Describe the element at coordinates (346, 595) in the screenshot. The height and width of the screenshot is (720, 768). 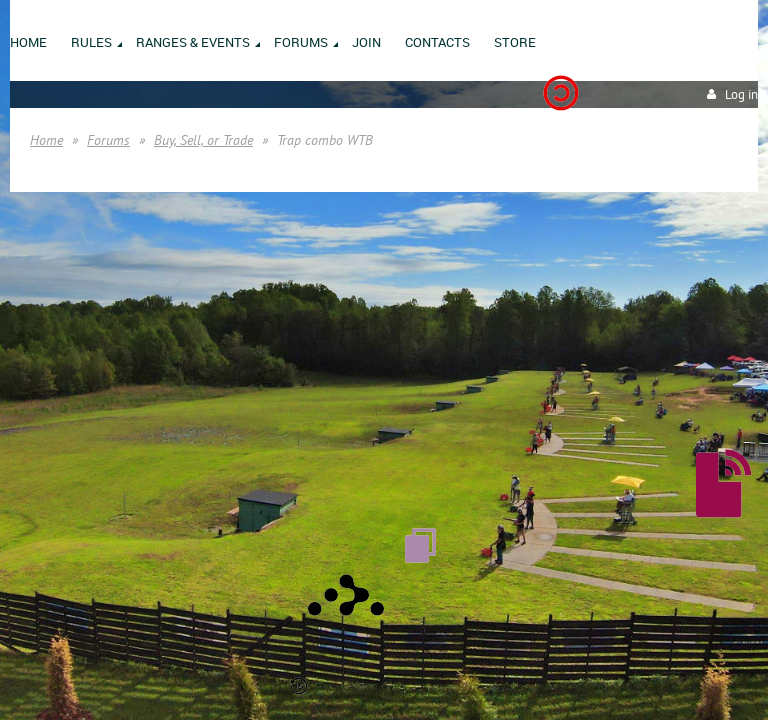
I see `react router library logo` at that location.